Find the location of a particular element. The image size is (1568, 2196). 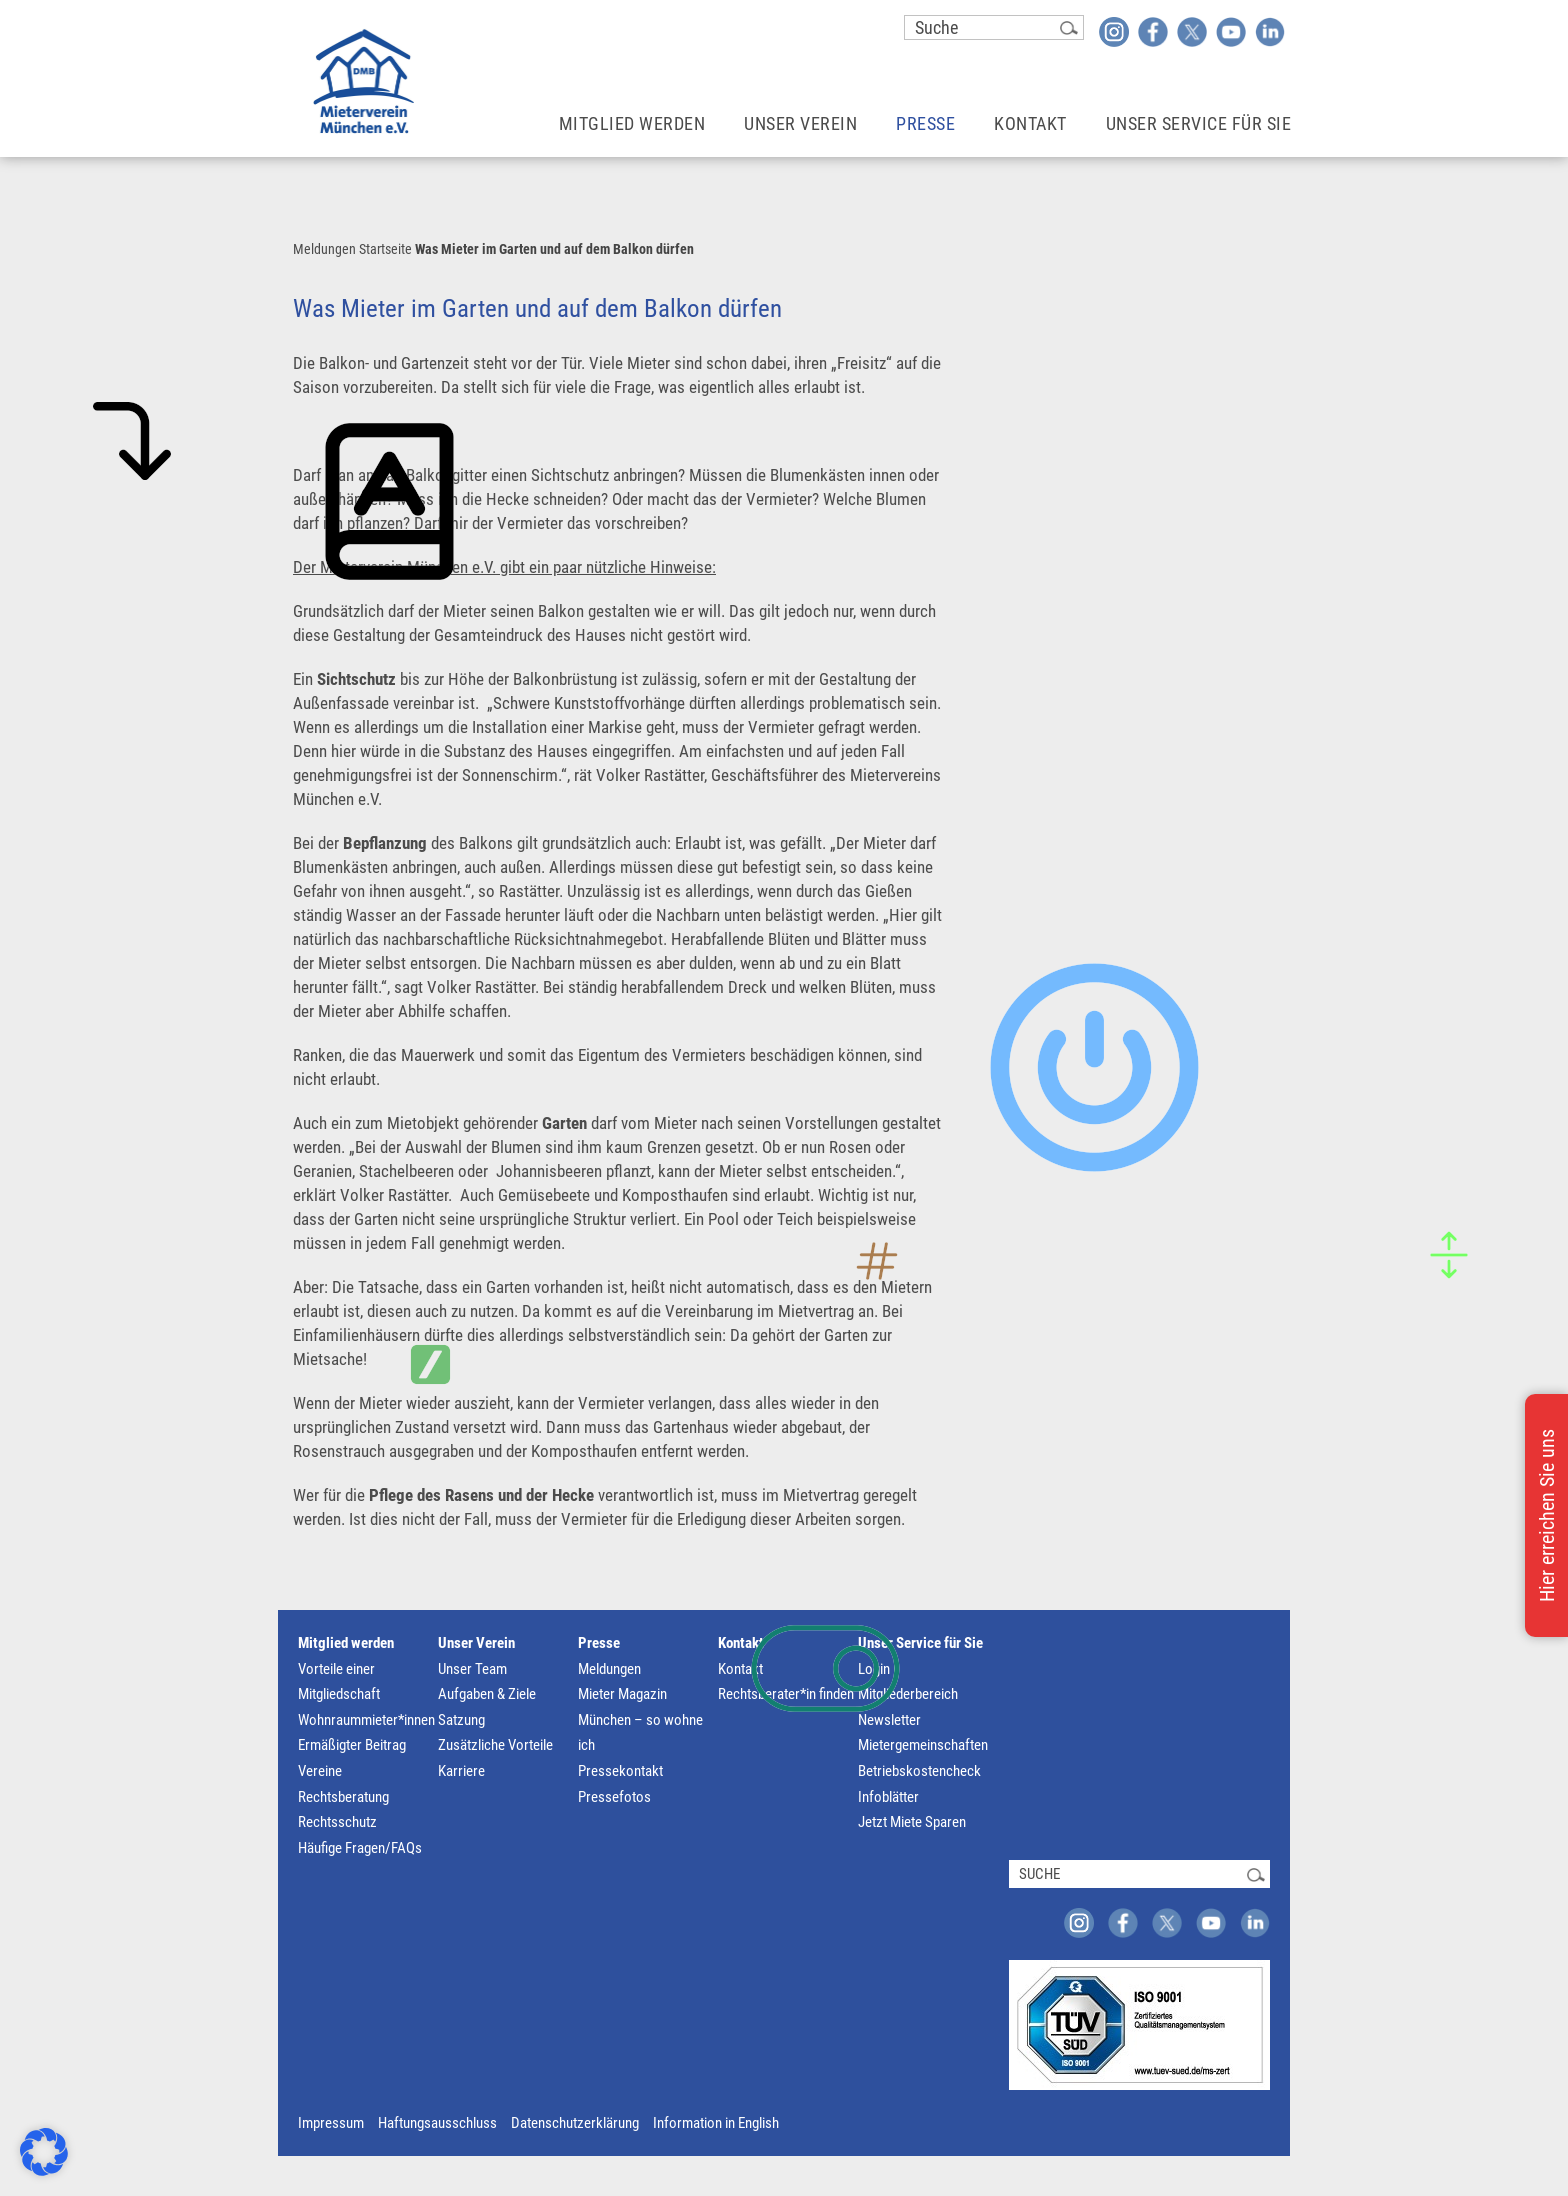

turn device on or off is located at coordinates (1094, 1067).